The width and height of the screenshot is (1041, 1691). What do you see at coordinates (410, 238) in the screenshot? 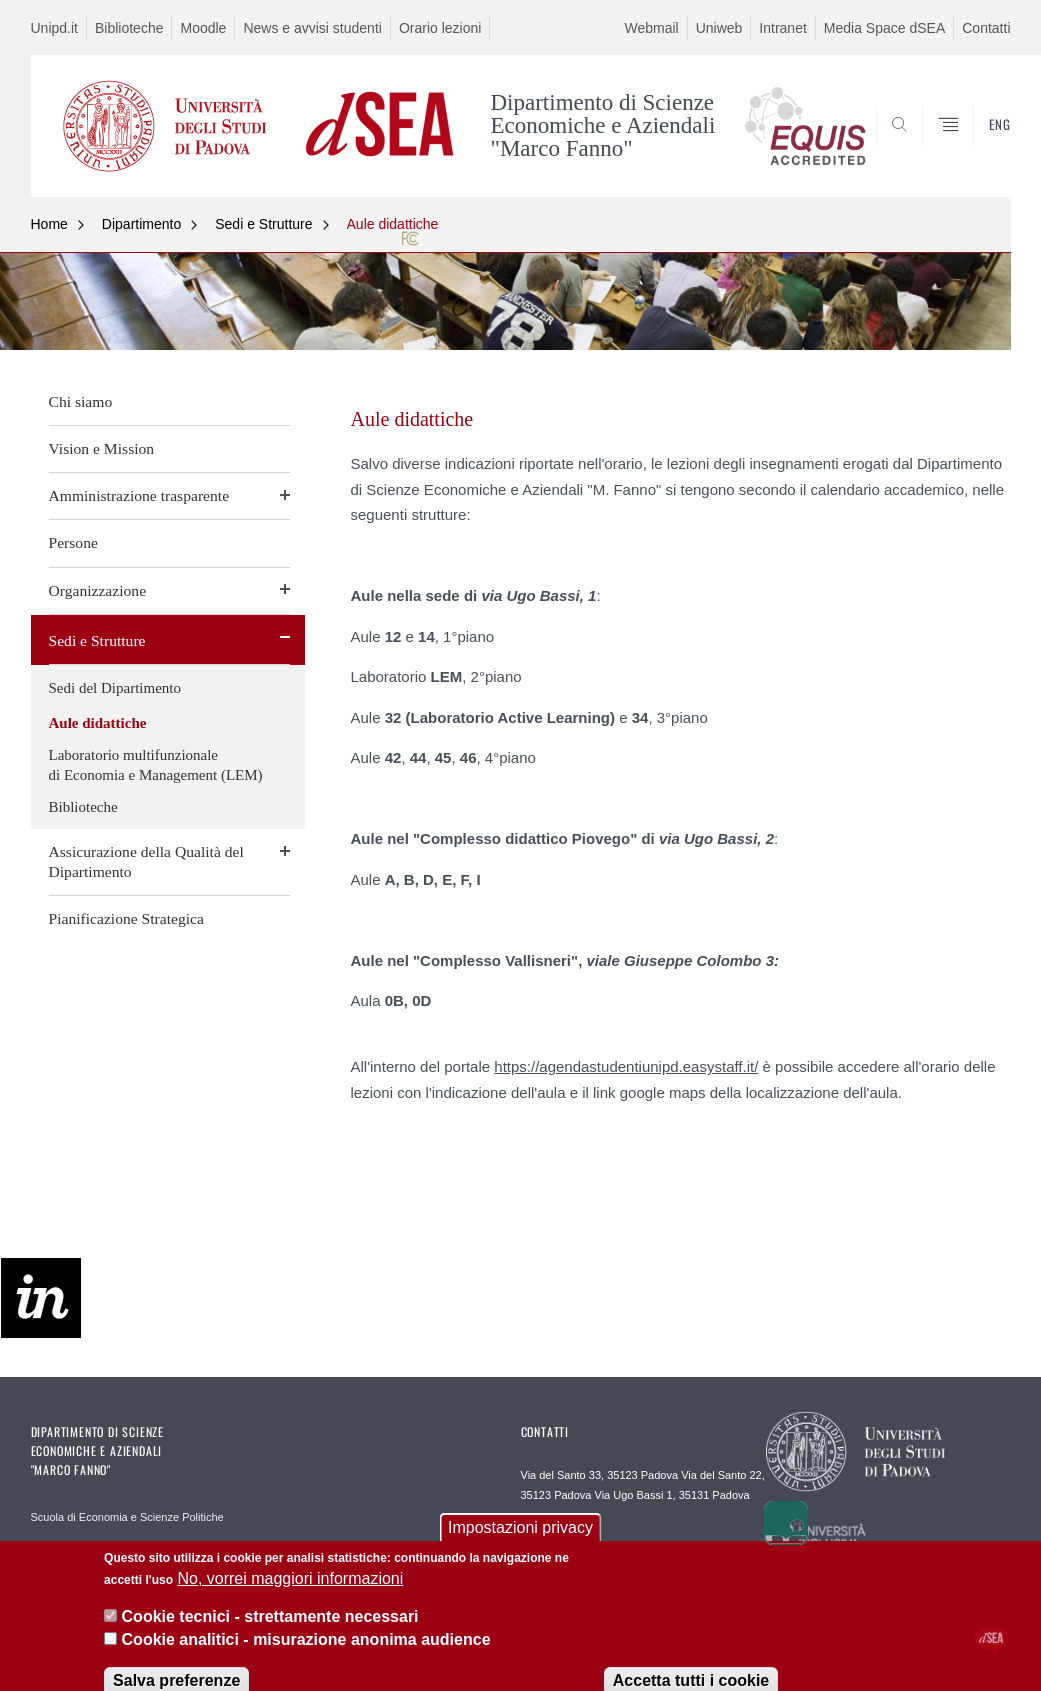
I see `federal communications commission logo` at bounding box center [410, 238].